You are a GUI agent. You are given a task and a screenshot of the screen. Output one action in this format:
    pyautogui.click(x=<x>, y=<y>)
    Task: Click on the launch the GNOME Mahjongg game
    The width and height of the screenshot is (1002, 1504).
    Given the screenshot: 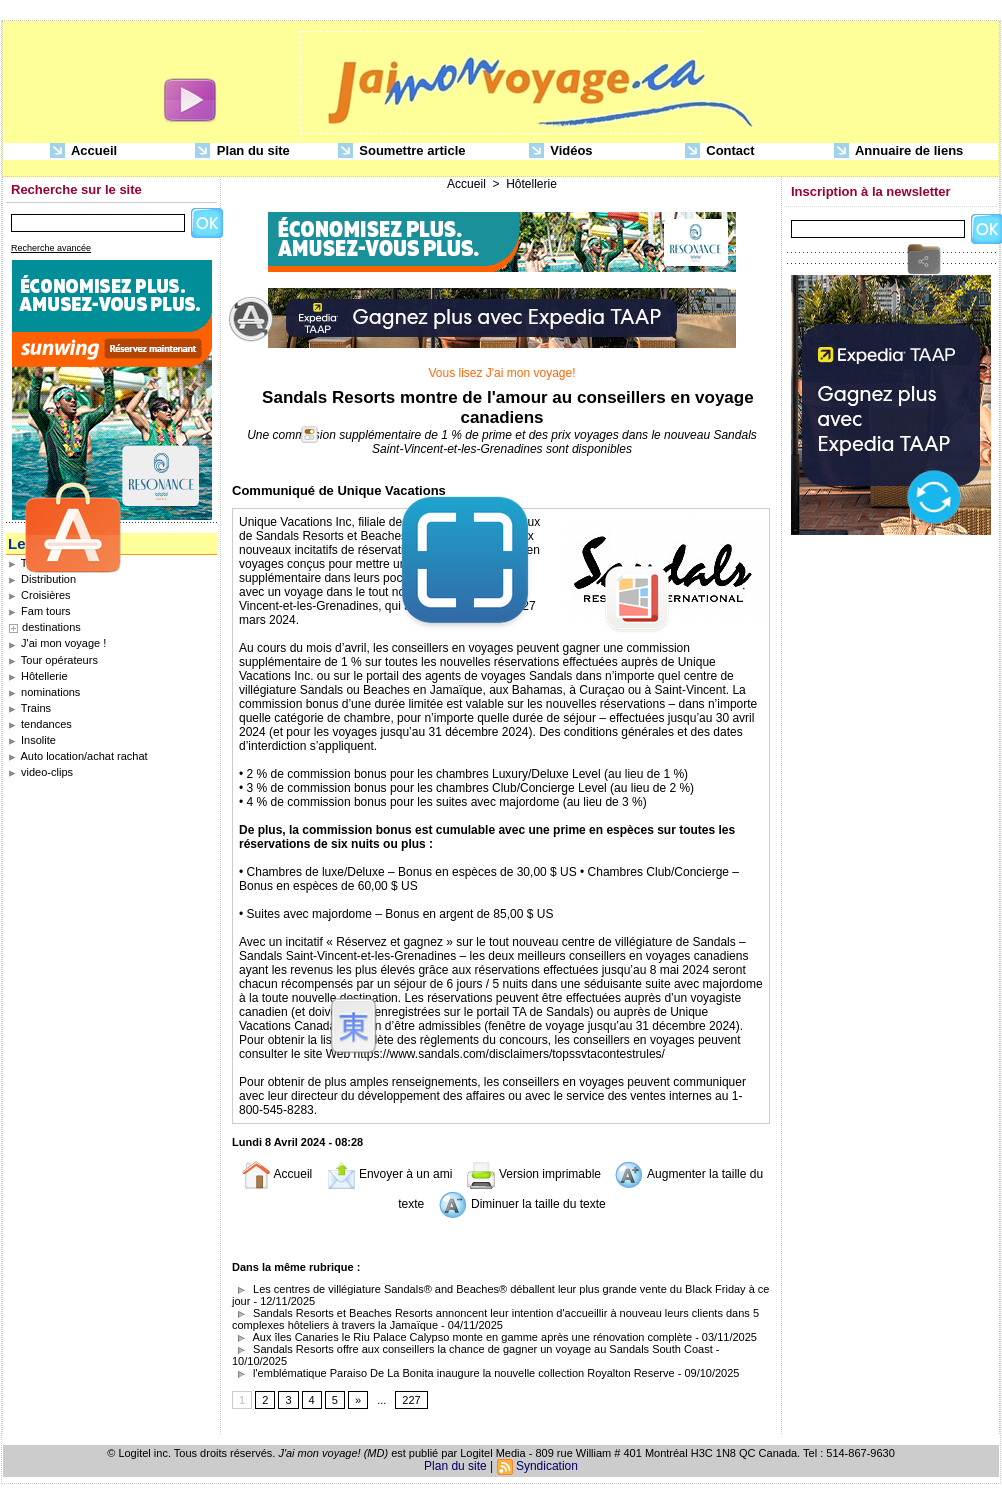 What is the action you would take?
    pyautogui.click(x=353, y=1025)
    